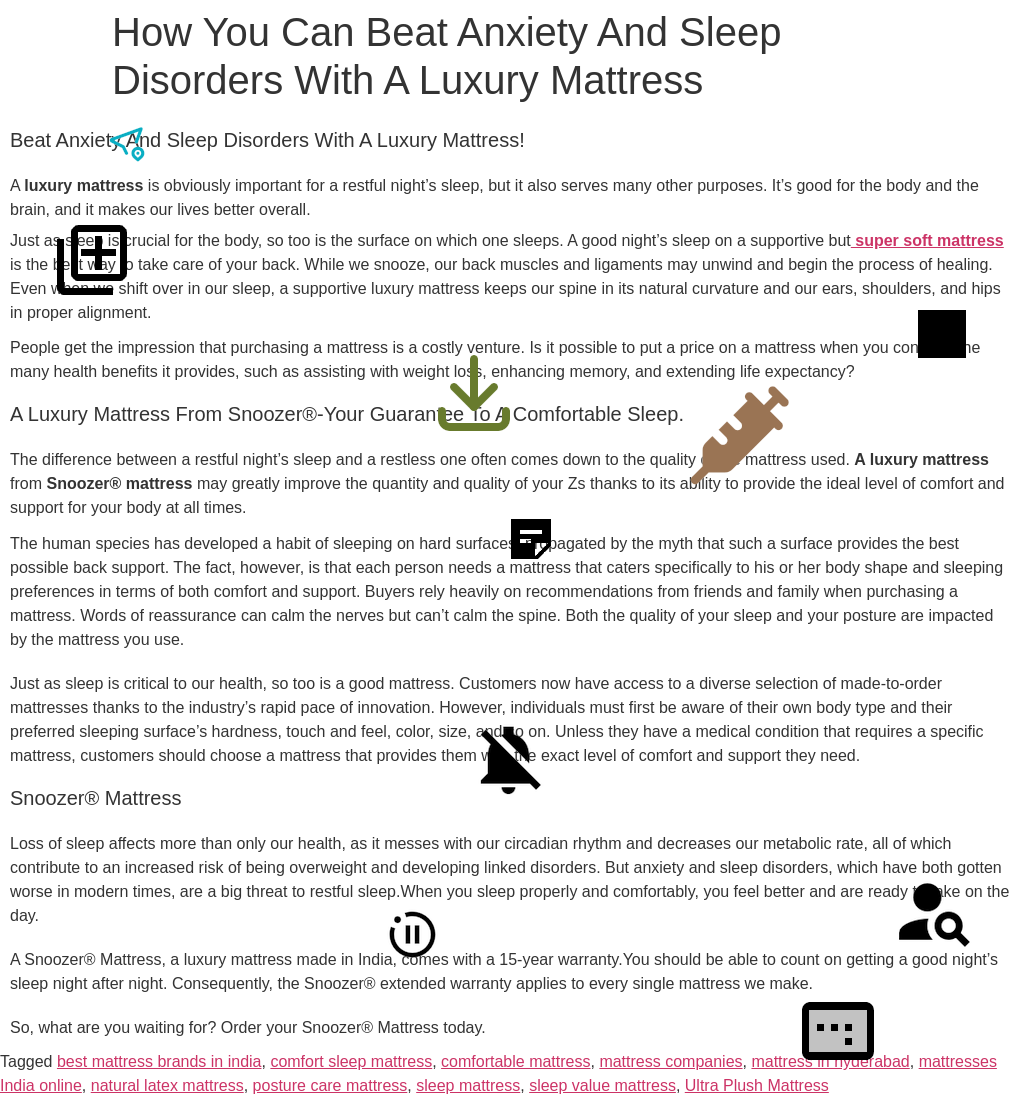 This screenshot has width=1024, height=1098. I want to click on add a new photo to your collection, so click(92, 260).